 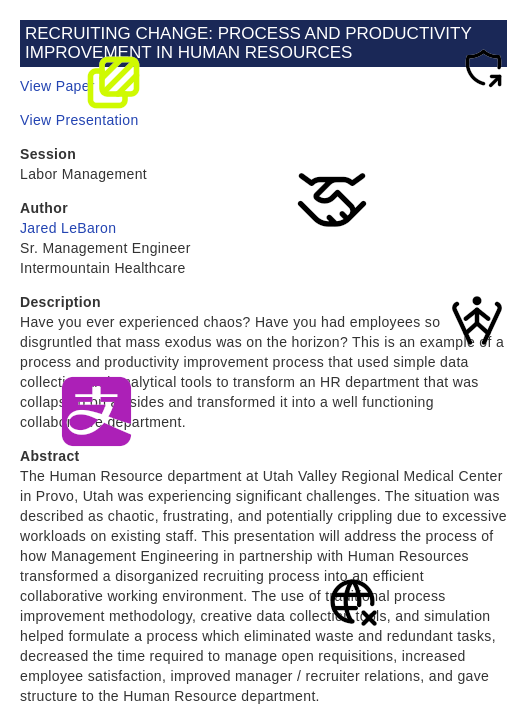 What do you see at coordinates (96, 411) in the screenshot?
I see `pay with Alipay` at bounding box center [96, 411].